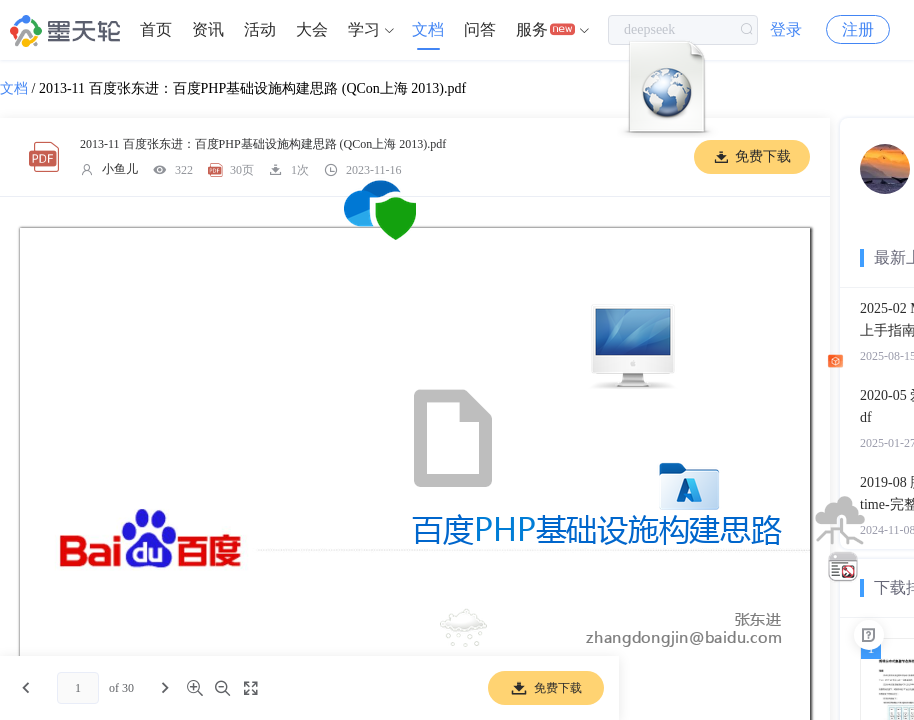  I want to click on indicates stormy weather conditions, so click(840, 521).